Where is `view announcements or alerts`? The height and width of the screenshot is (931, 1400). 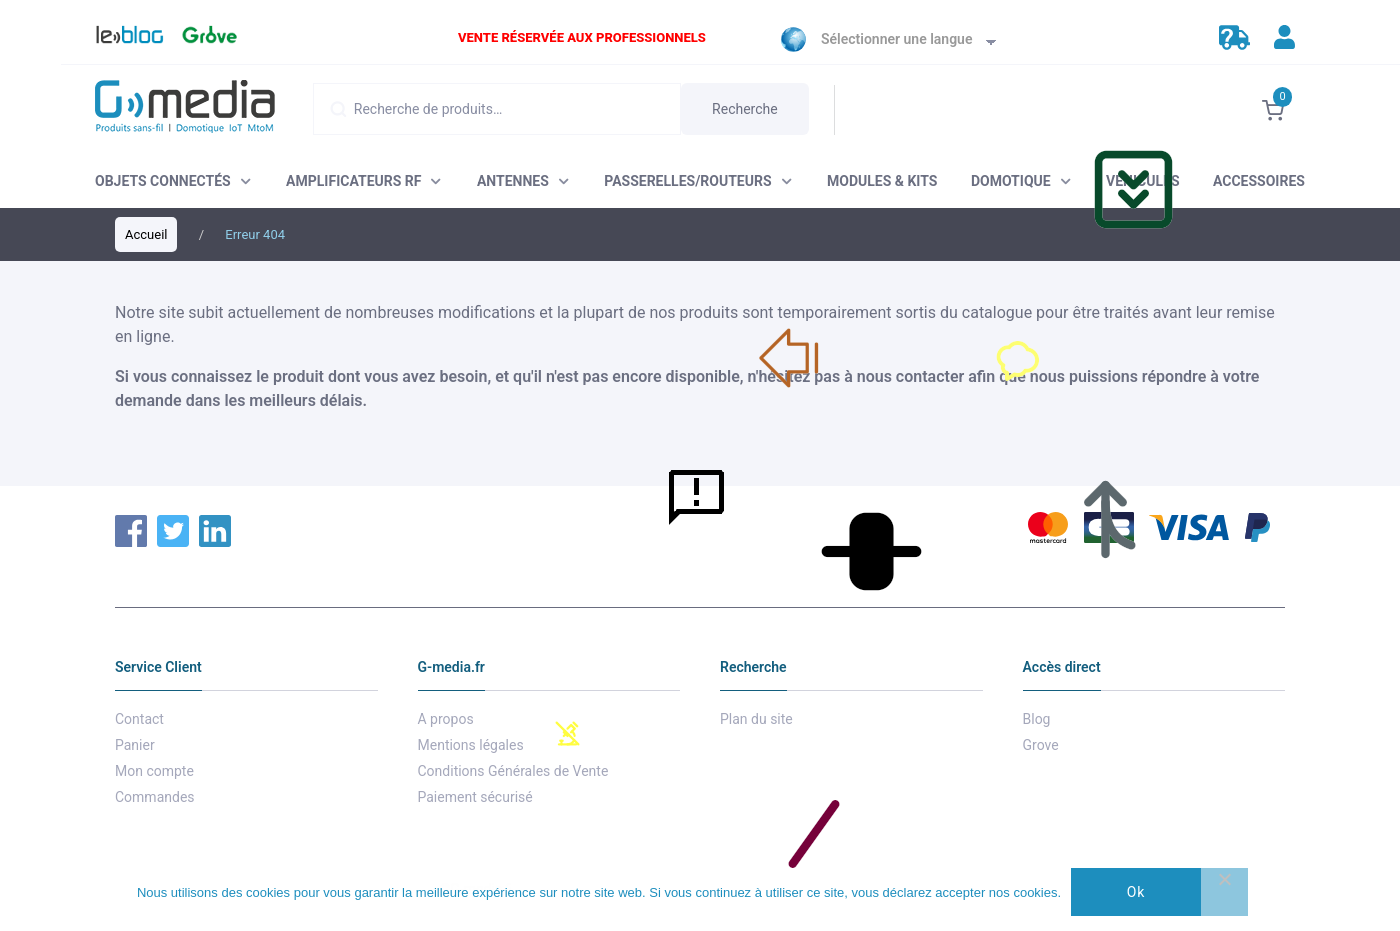
view announcements or alerts is located at coordinates (696, 497).